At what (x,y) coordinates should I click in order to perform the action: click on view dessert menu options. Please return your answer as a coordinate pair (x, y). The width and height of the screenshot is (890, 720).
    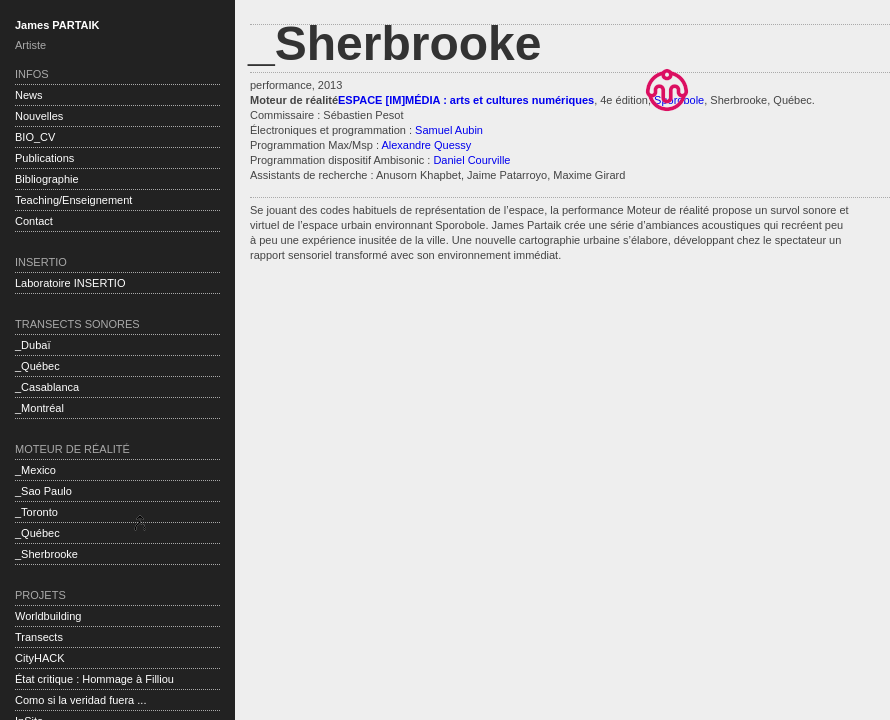
    Looking at the image, I should click on (667, 90).